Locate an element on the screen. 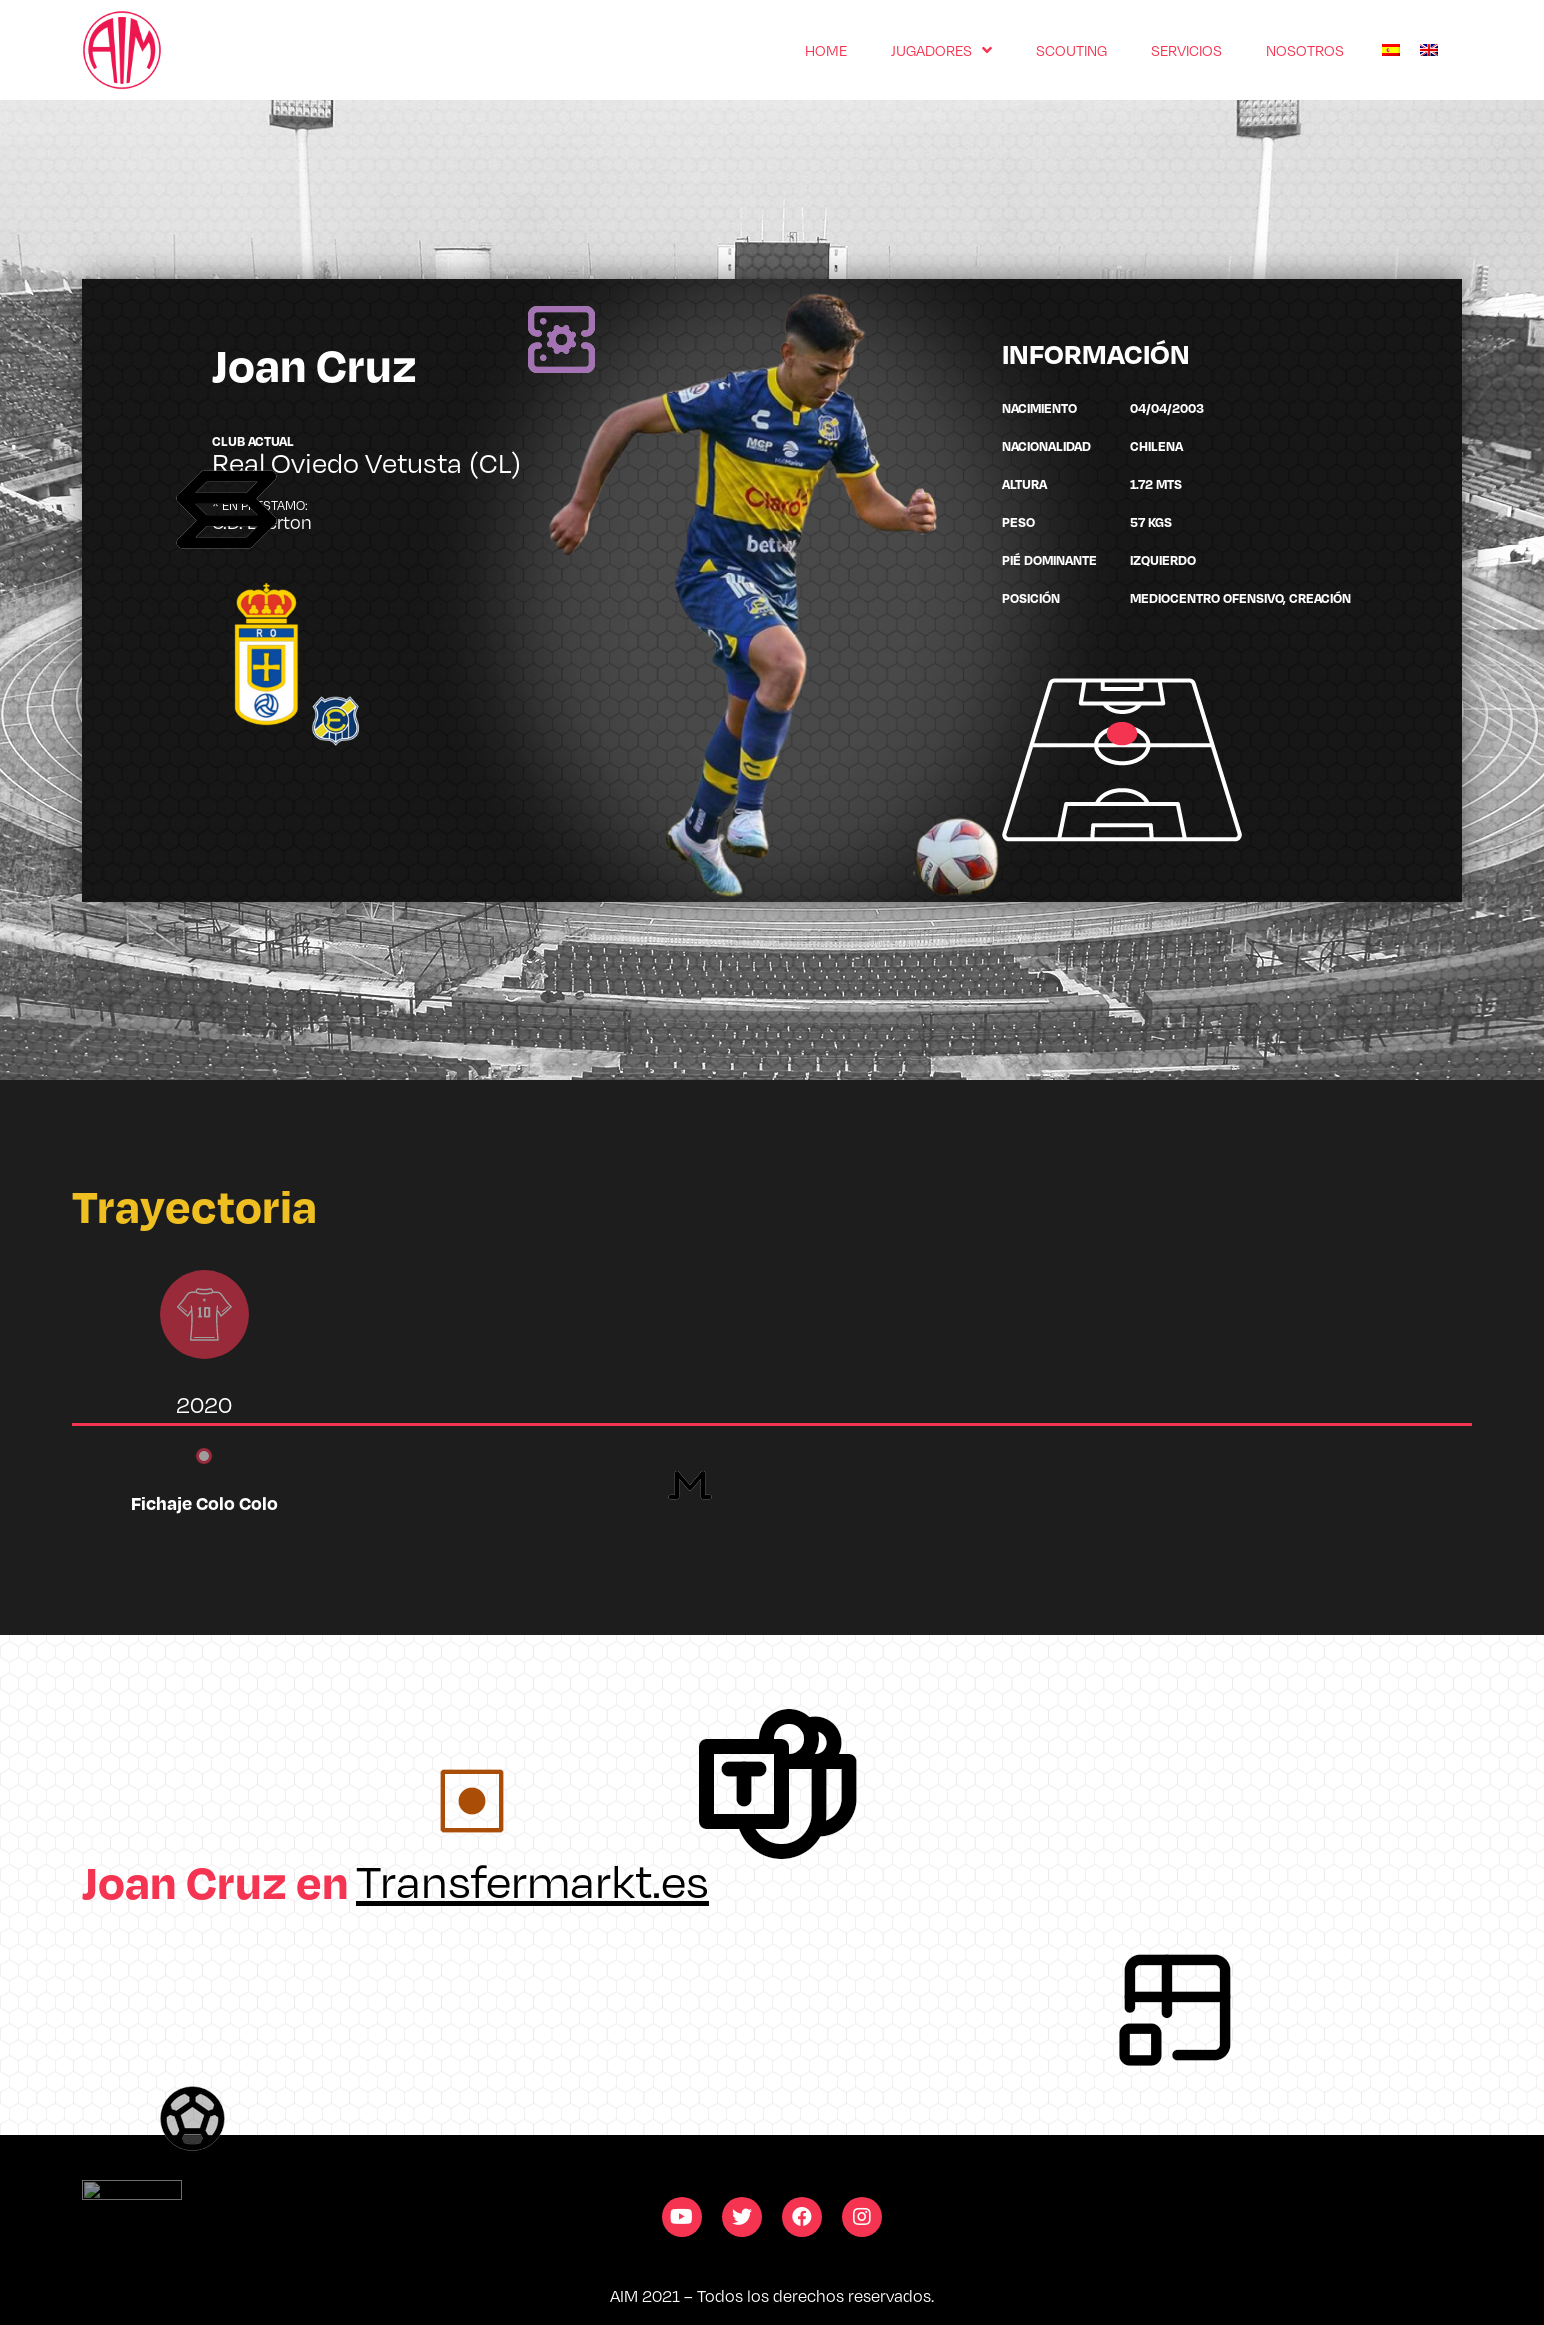  access soccer or football content is located at coordinates (192, 2118).